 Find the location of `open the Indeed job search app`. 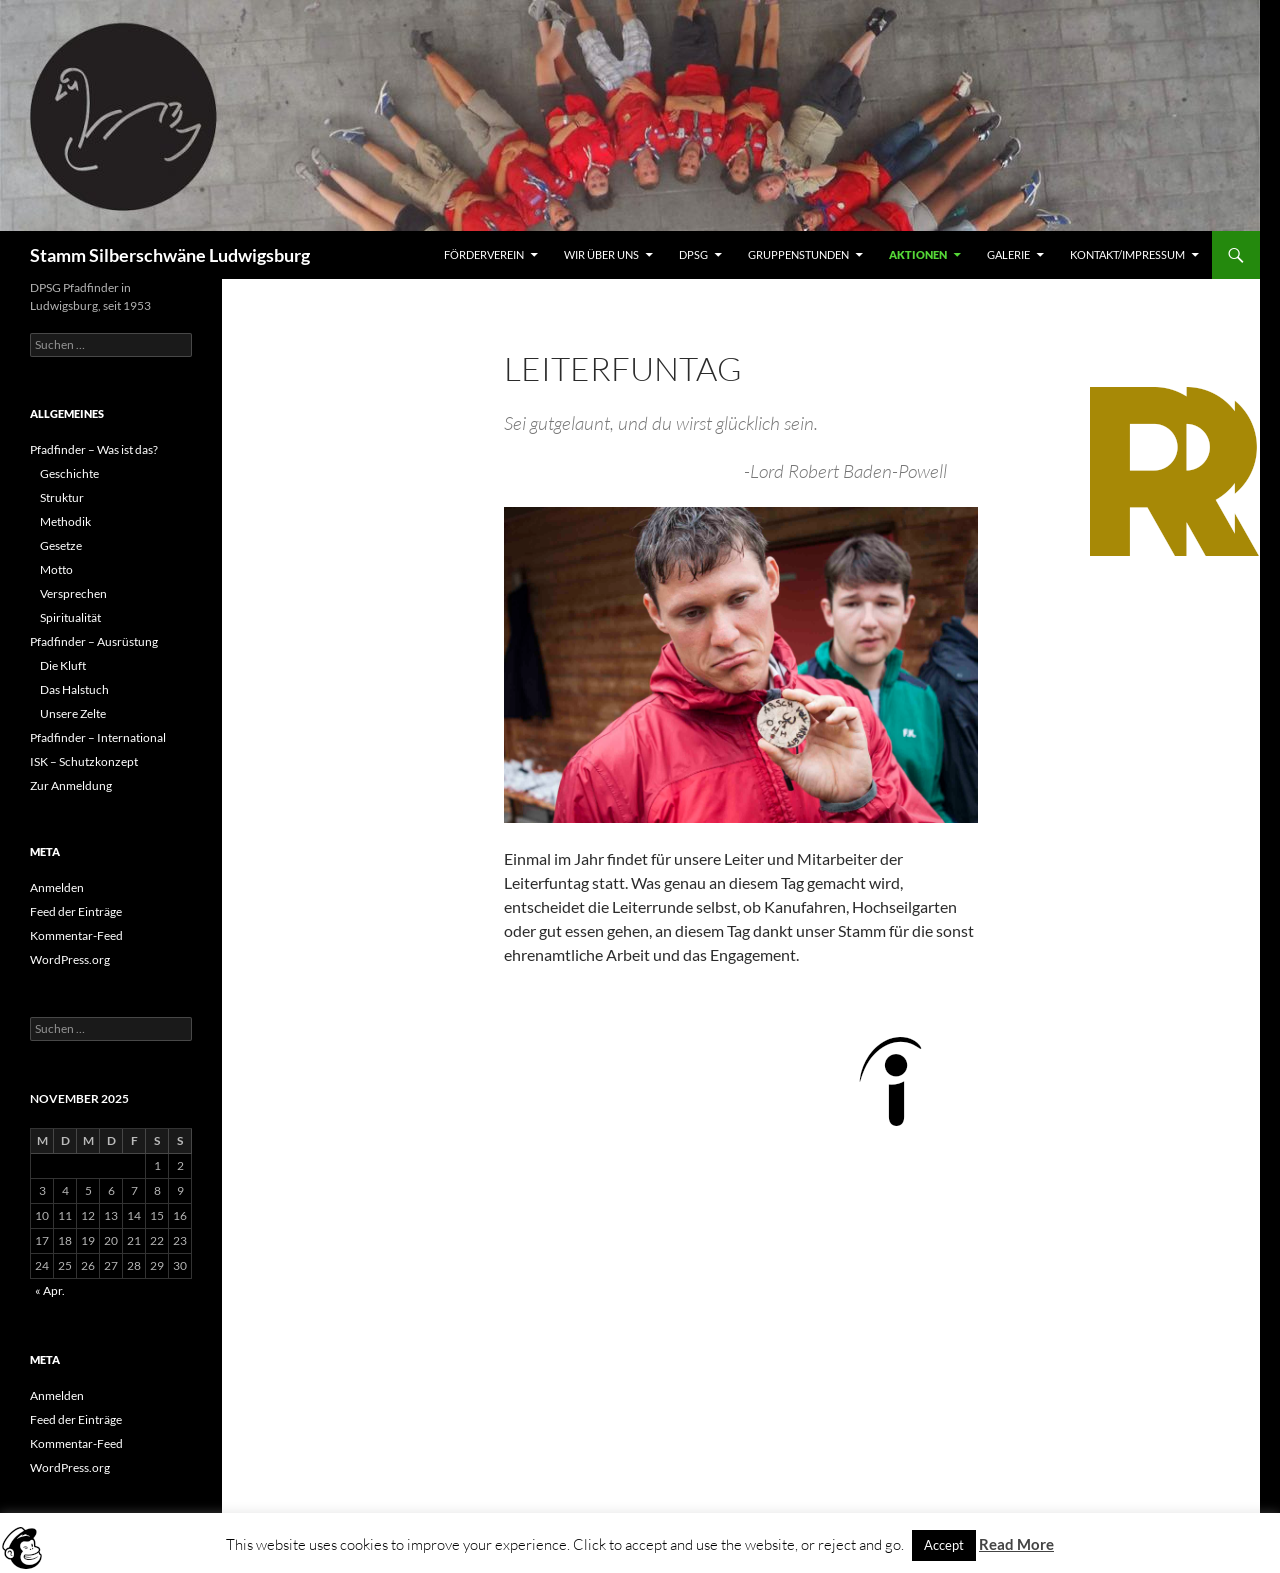

open the Indeed job search app is located at coordinates (890, 1081).